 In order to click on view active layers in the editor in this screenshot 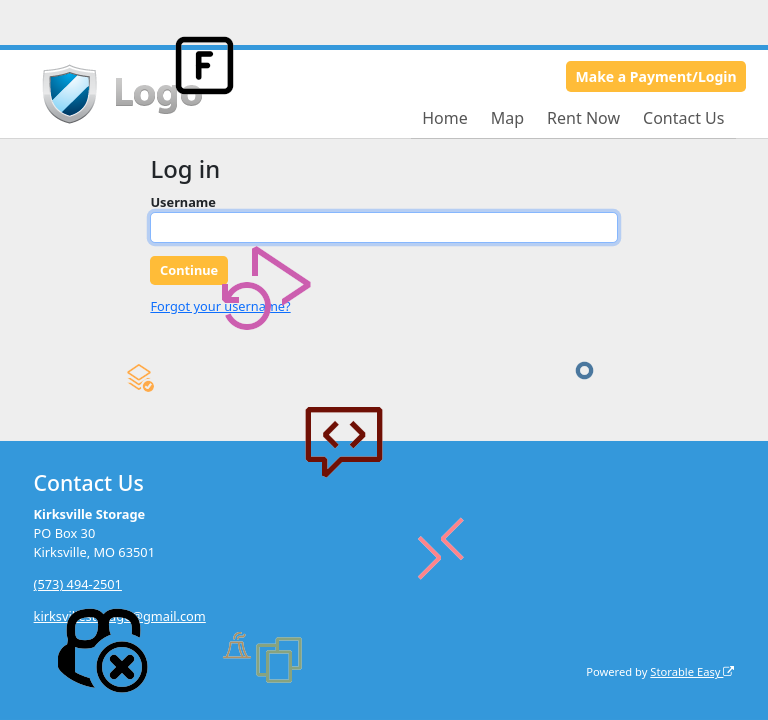, I will do `click(139, 377)`.